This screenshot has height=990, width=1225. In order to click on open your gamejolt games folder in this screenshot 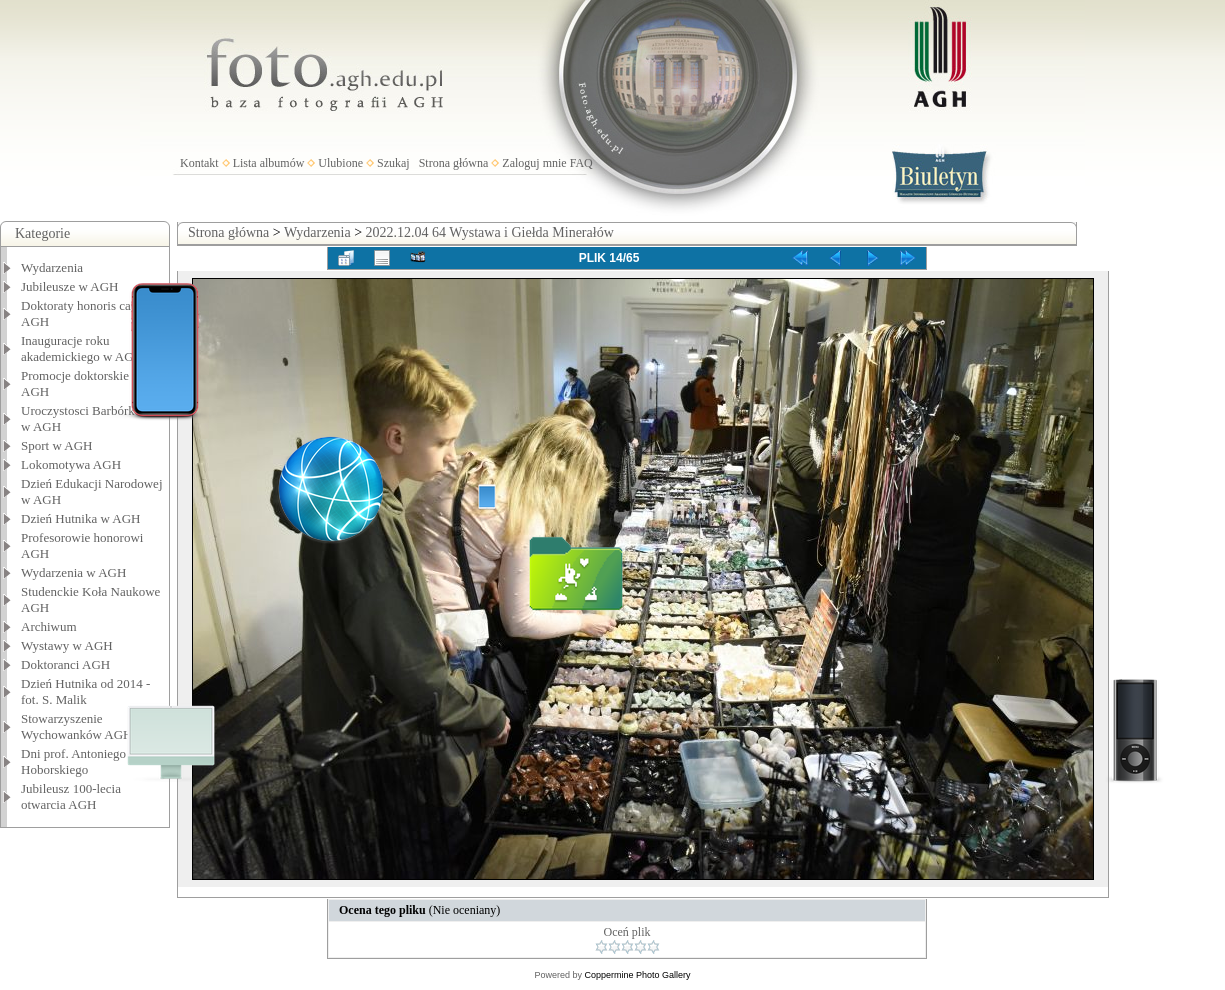, I will do `click(576, 576)`.